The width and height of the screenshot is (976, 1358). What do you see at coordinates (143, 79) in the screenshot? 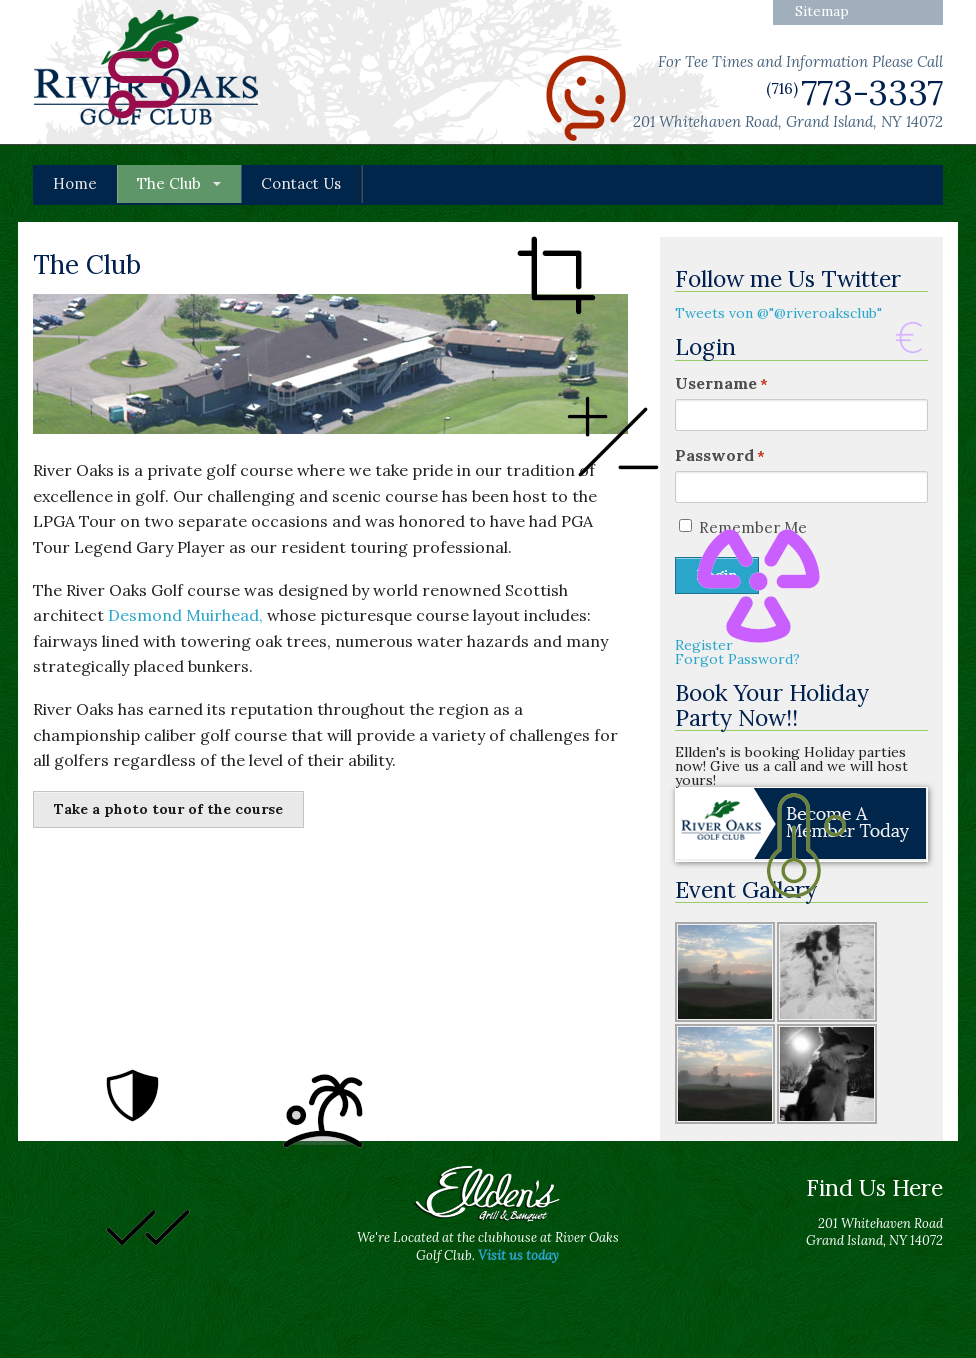
I see `view directions or navigation route` at bounding box center [143, 79].